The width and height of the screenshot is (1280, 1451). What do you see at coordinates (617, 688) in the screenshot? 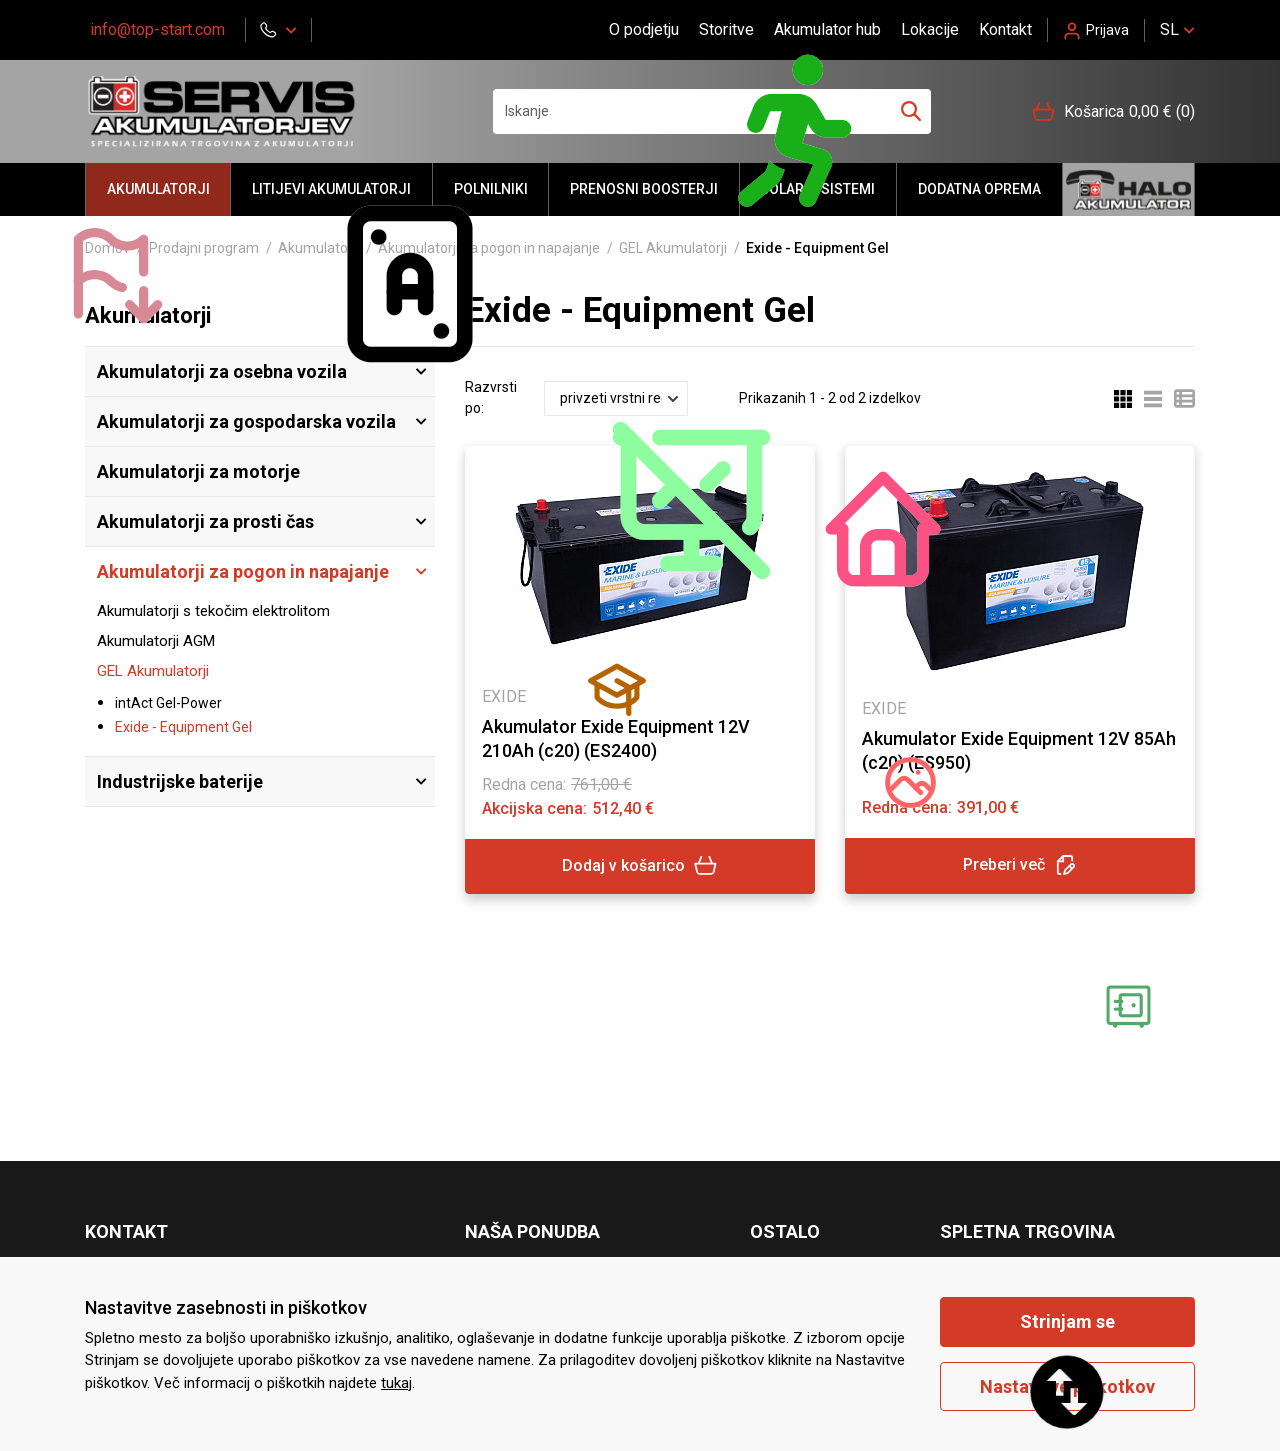
I see `access education or learning resources` at bounding box center [617, 688].